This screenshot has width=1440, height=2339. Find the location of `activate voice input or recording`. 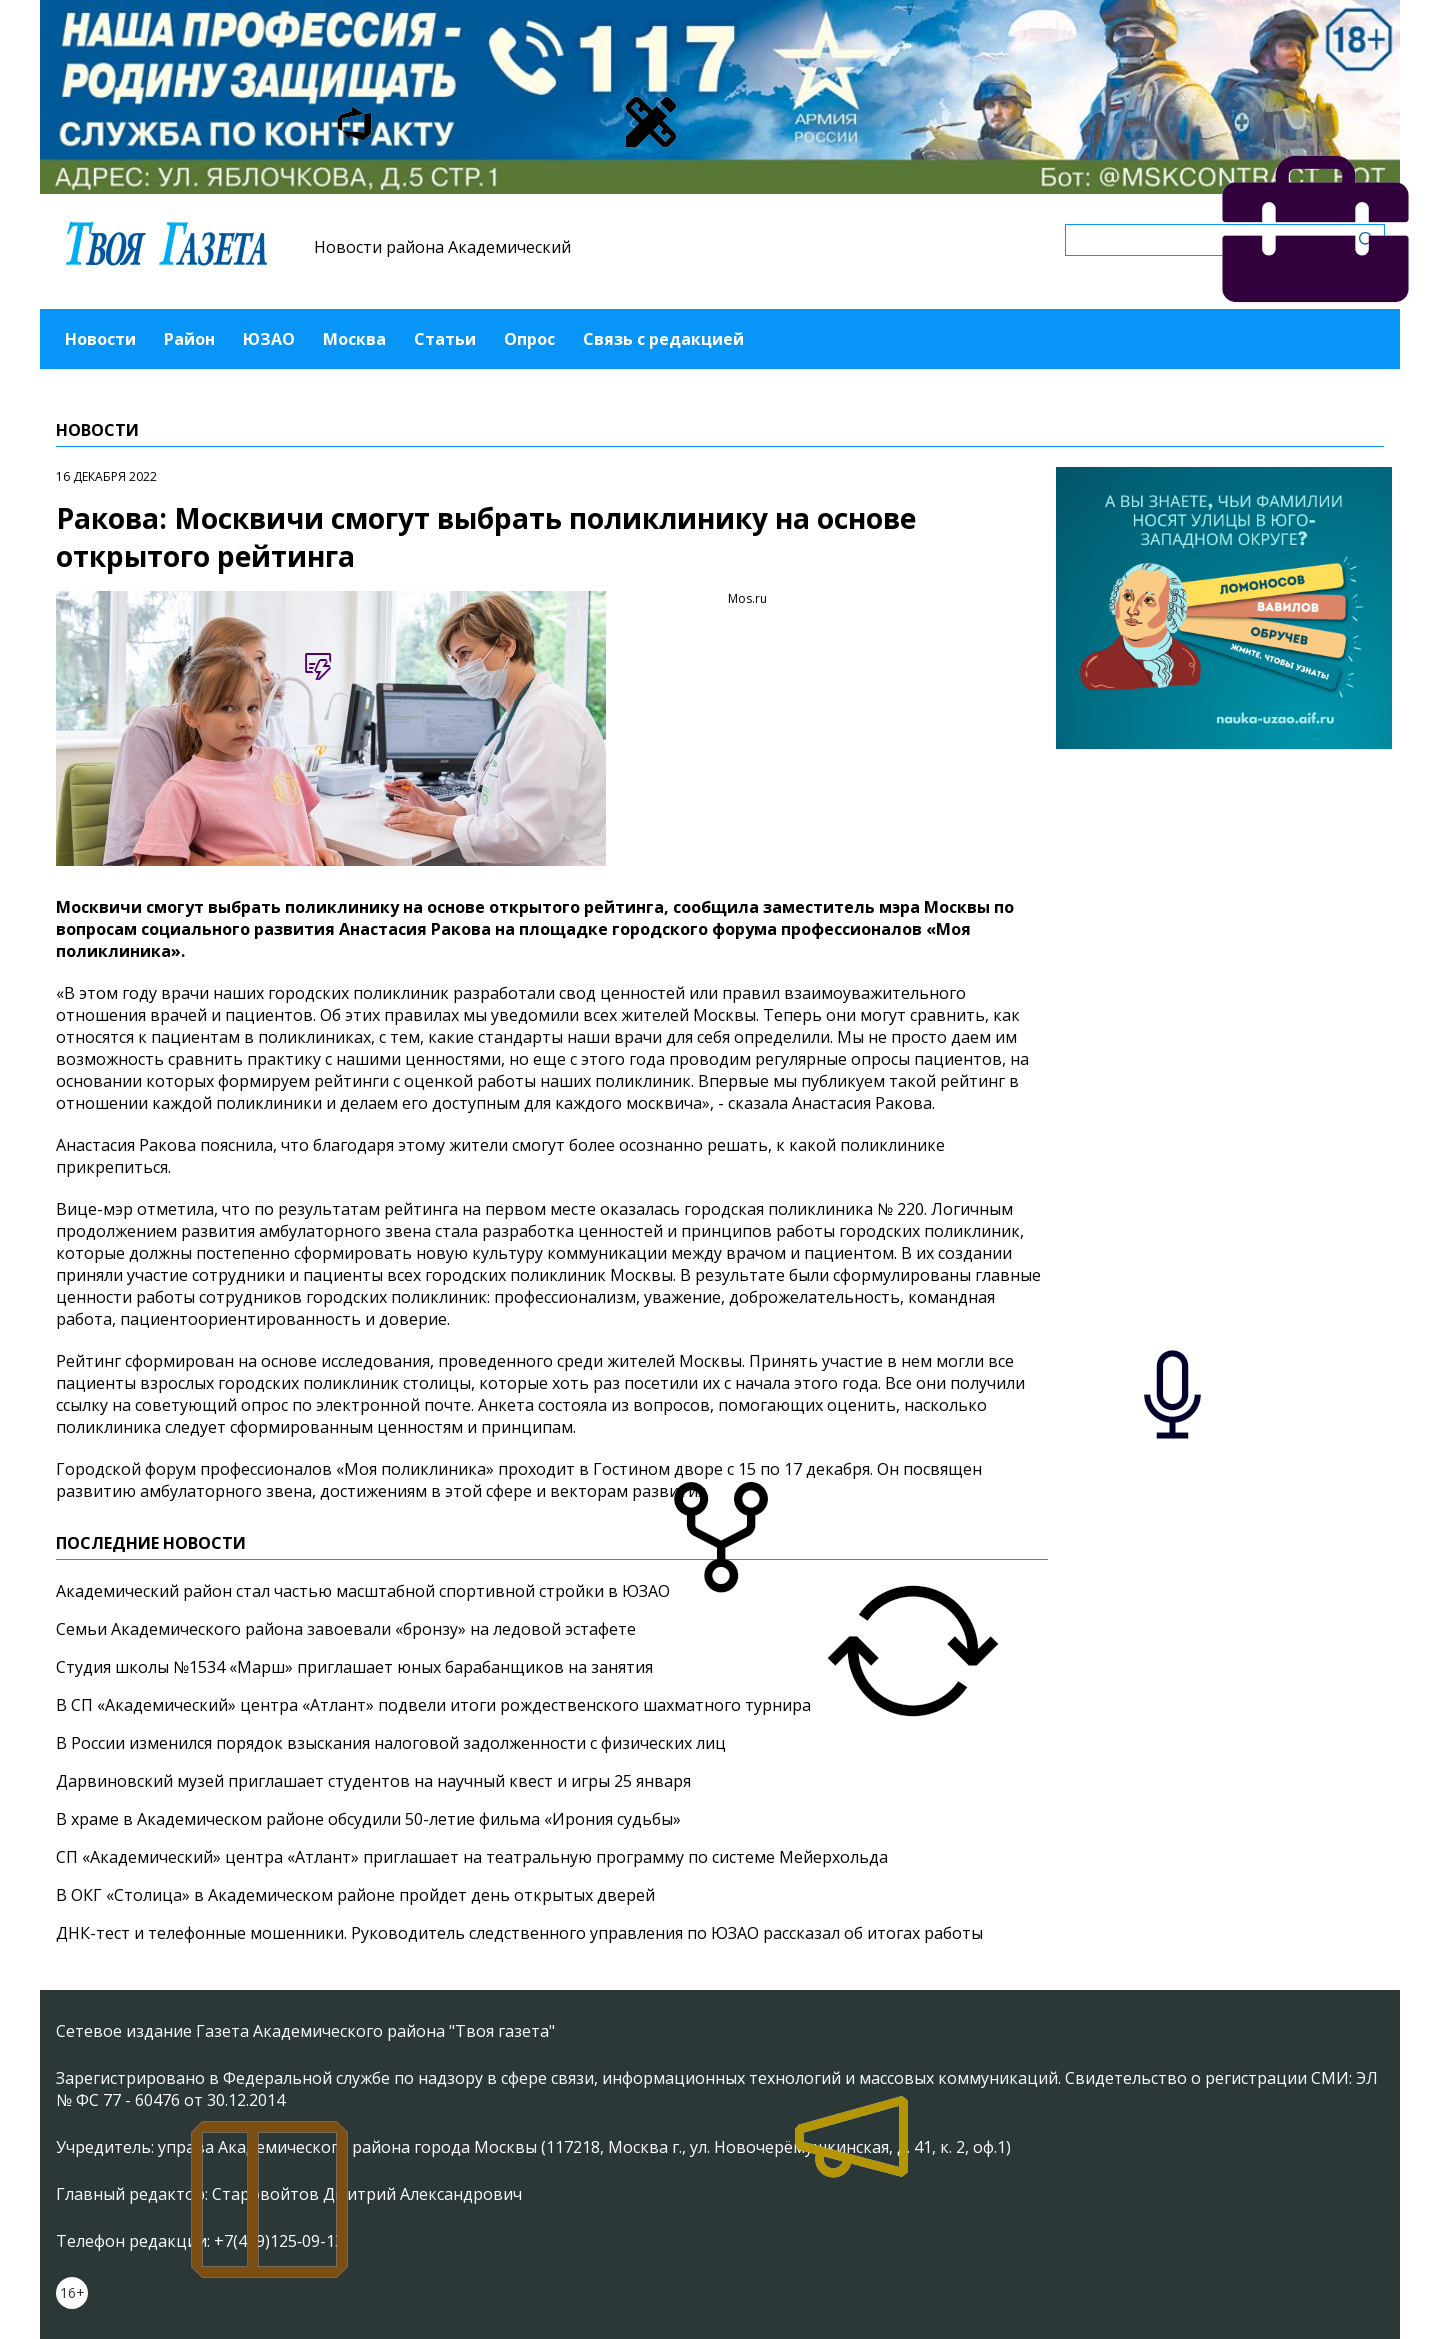

activate voice input or recording is located at coordinates (1172, 1394).